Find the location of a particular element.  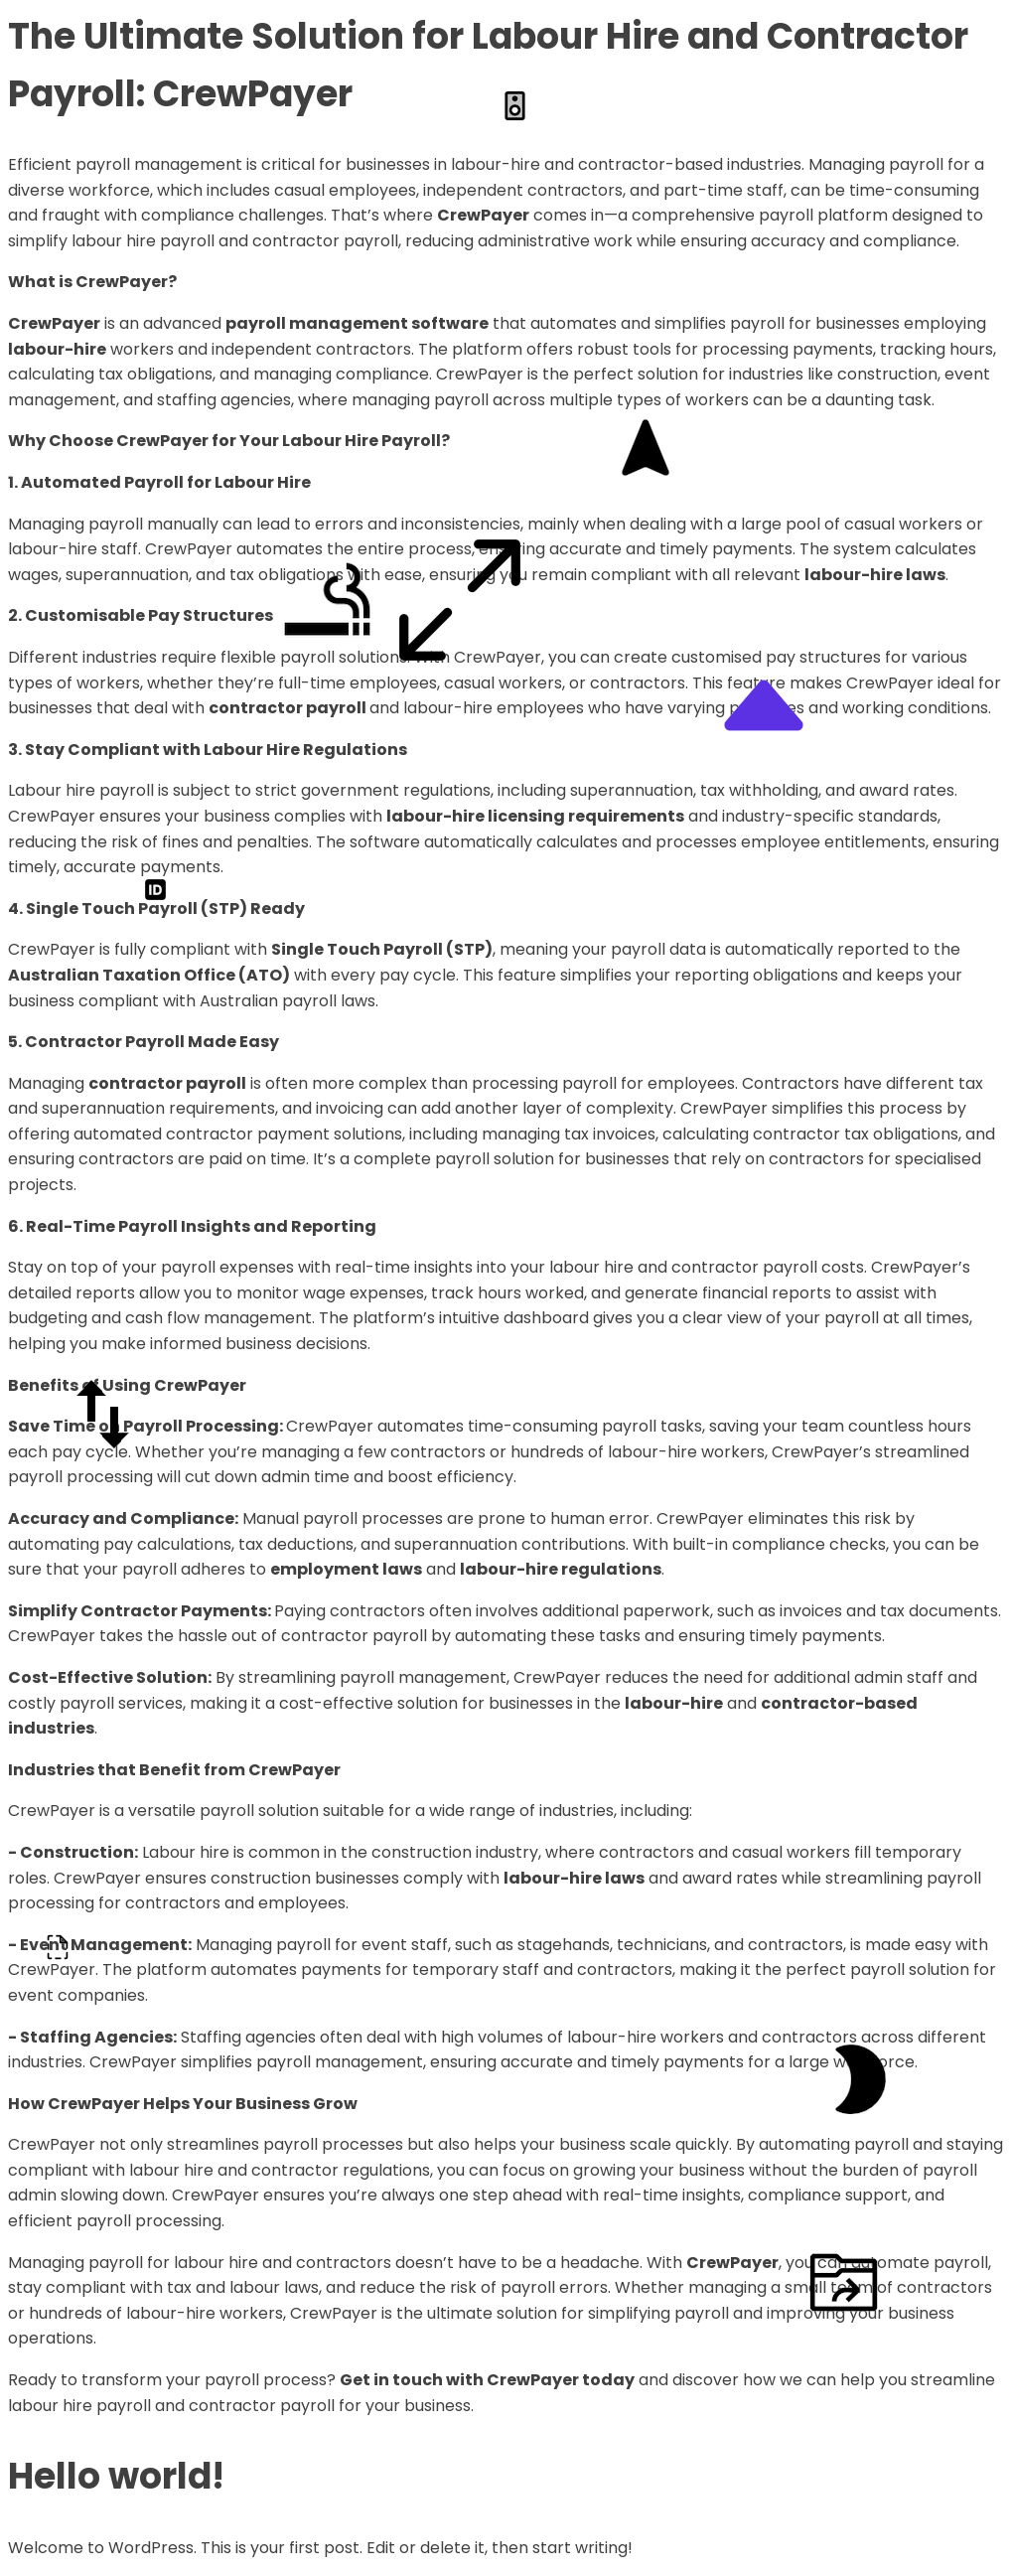

indicates a draft or incomplete file is located at coordinates (58, 1947).